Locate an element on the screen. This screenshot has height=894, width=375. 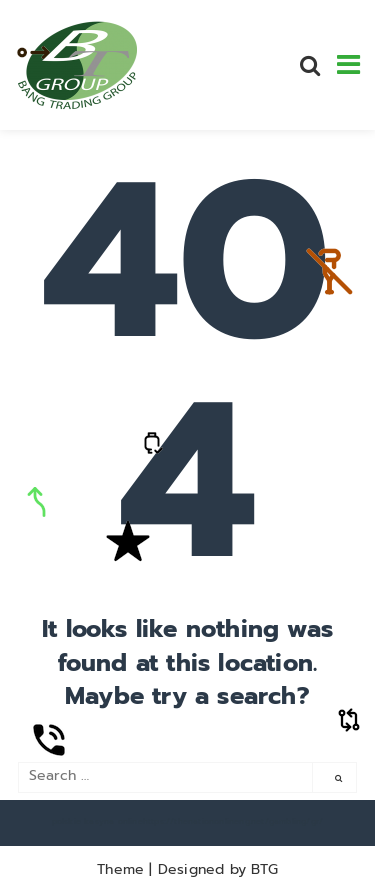
add to favorites is located at coordinates (128, 541).